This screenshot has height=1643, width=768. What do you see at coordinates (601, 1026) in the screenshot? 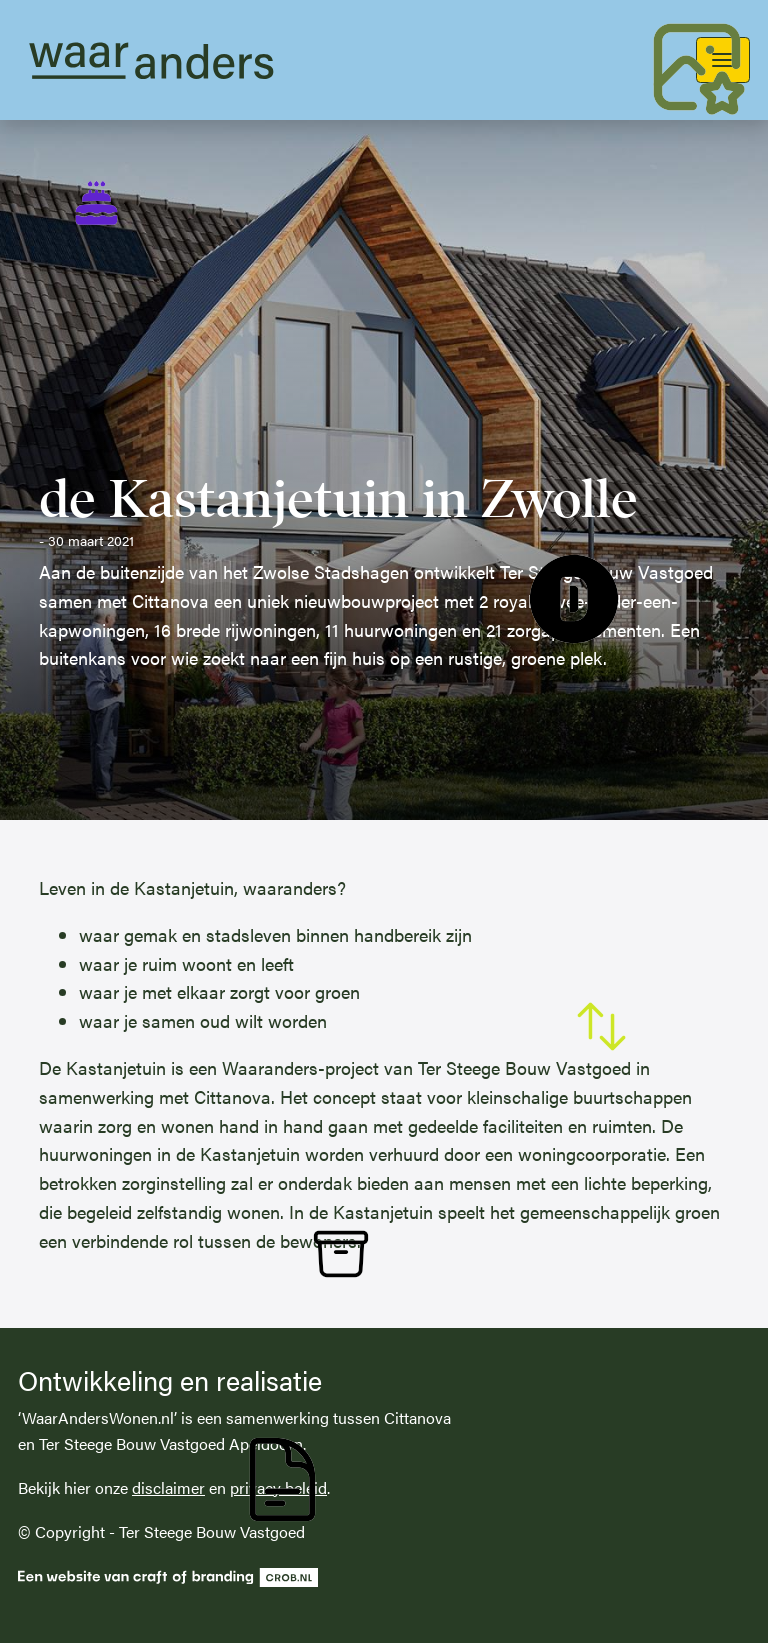
I see `sort items in ascending or descending order` at bounding box center [601, 1026].